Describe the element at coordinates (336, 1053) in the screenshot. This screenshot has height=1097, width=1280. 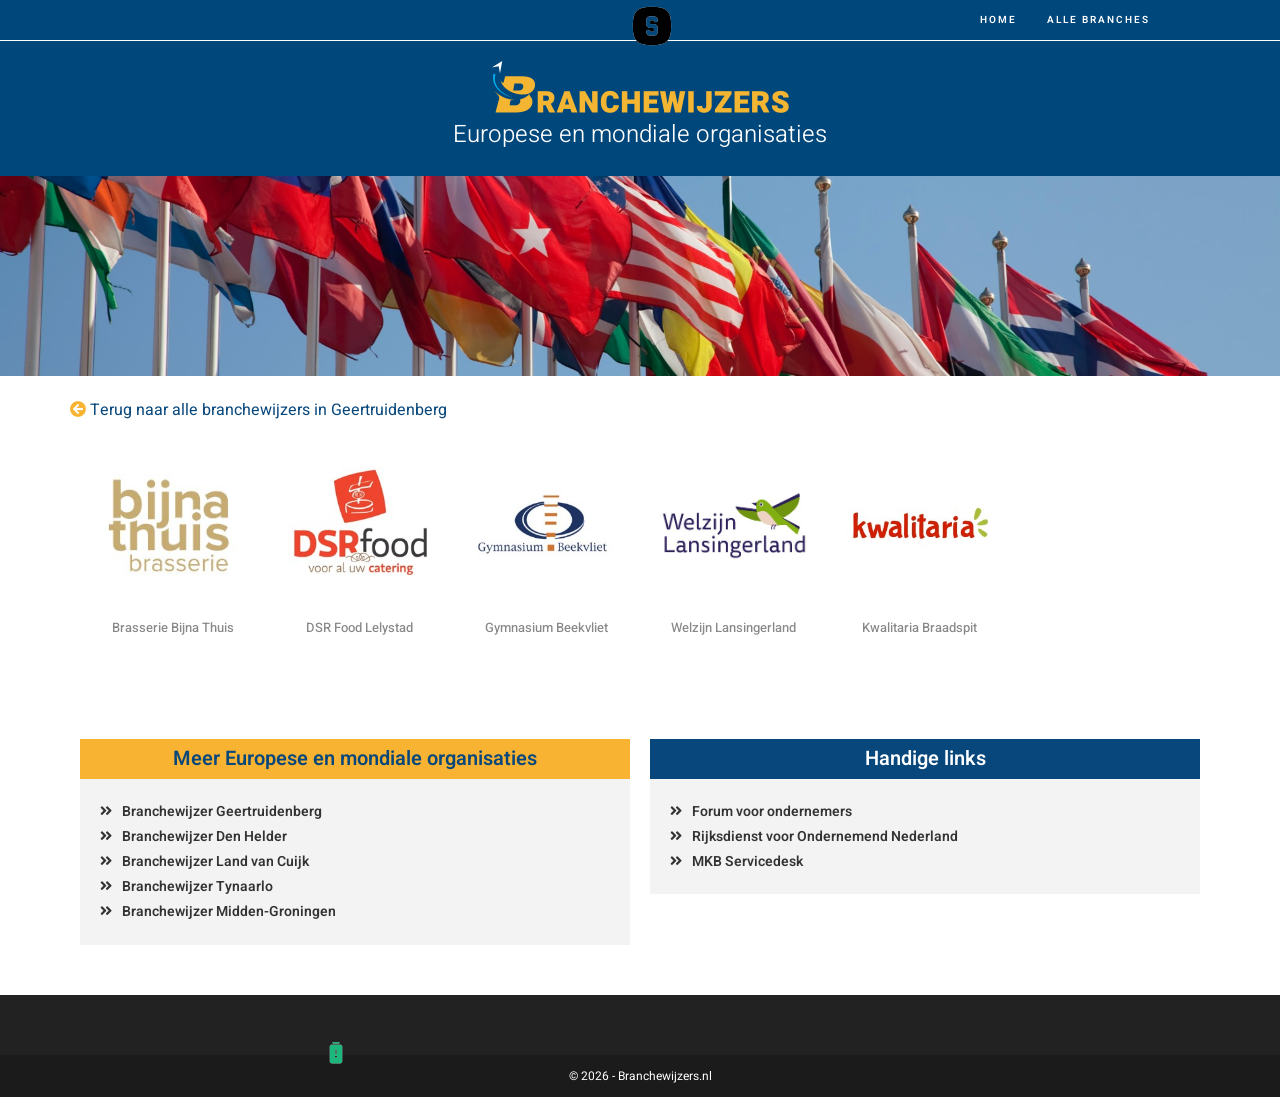
I see `indicates low battery warning` at that location.